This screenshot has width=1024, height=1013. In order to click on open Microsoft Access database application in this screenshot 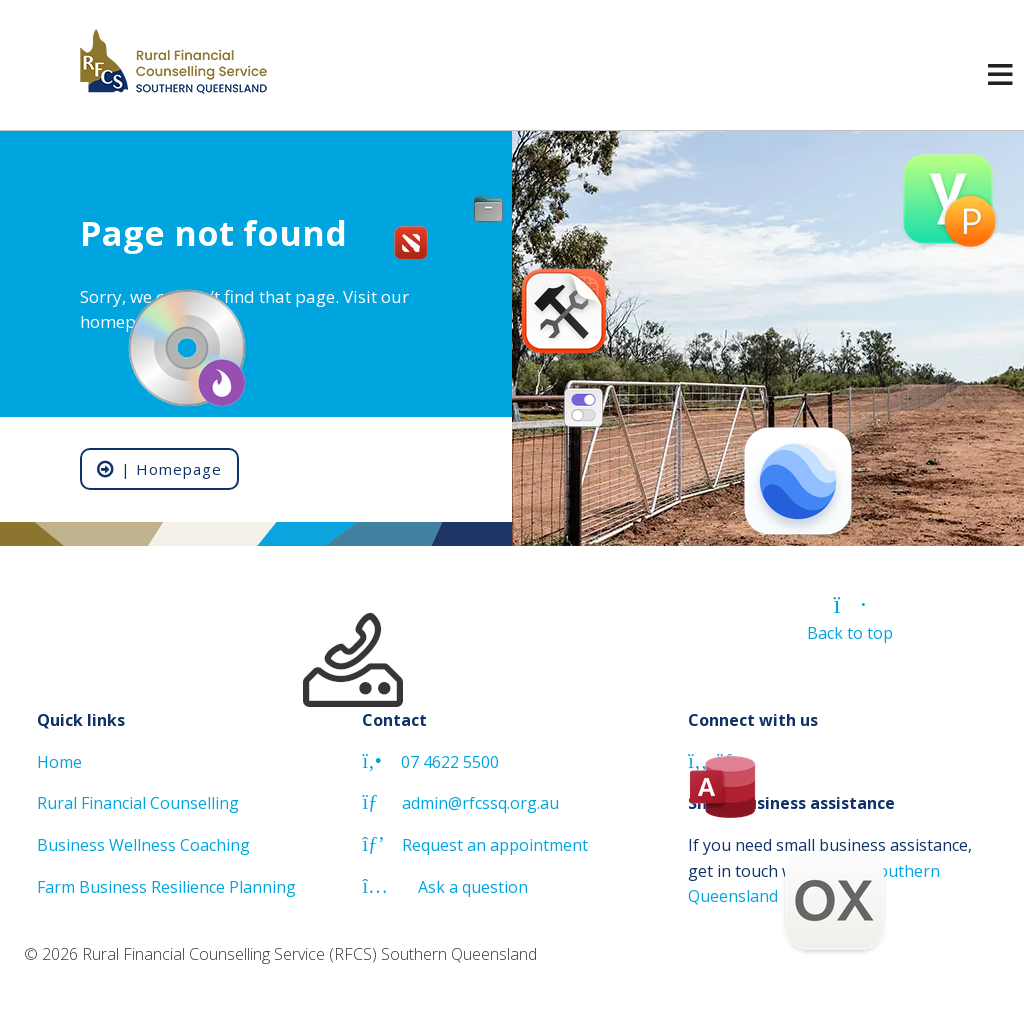, I will do `click(723, 787)`.